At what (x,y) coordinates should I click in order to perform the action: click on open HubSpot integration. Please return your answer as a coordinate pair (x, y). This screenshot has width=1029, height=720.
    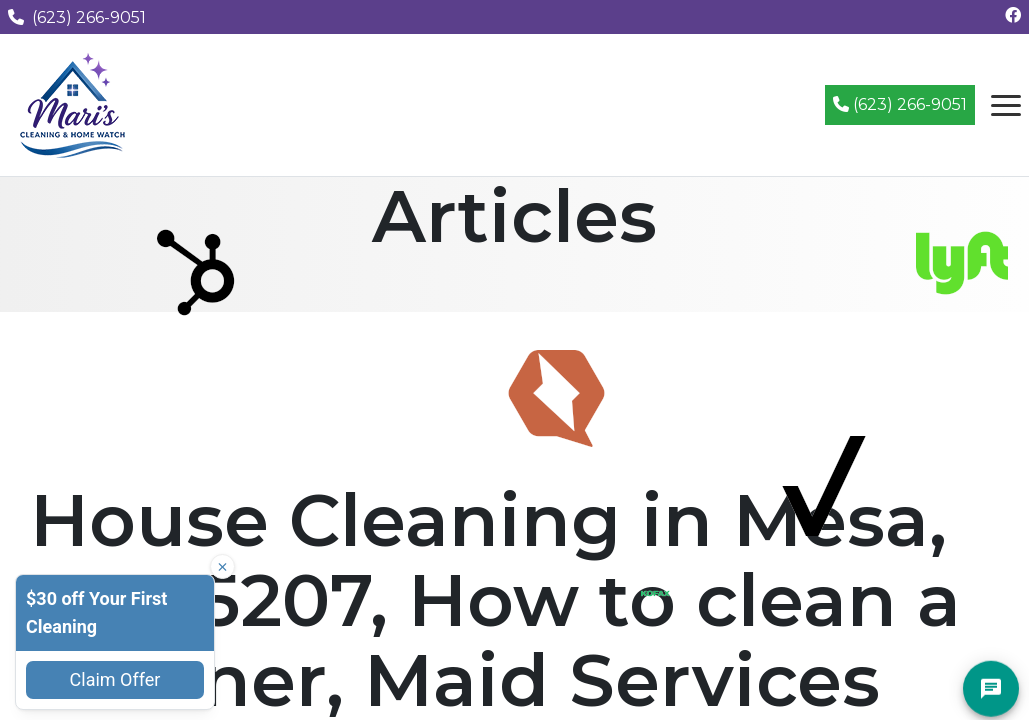
    Looking at the image, I should click on (195, 272).